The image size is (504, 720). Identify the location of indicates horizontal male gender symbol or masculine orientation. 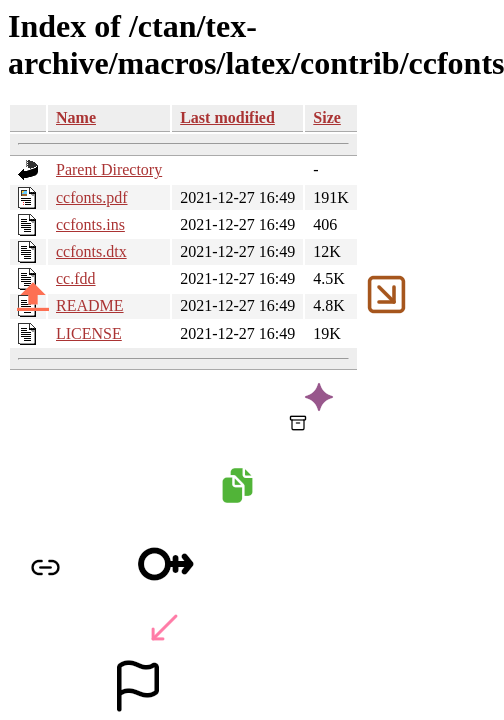
(165, 564).